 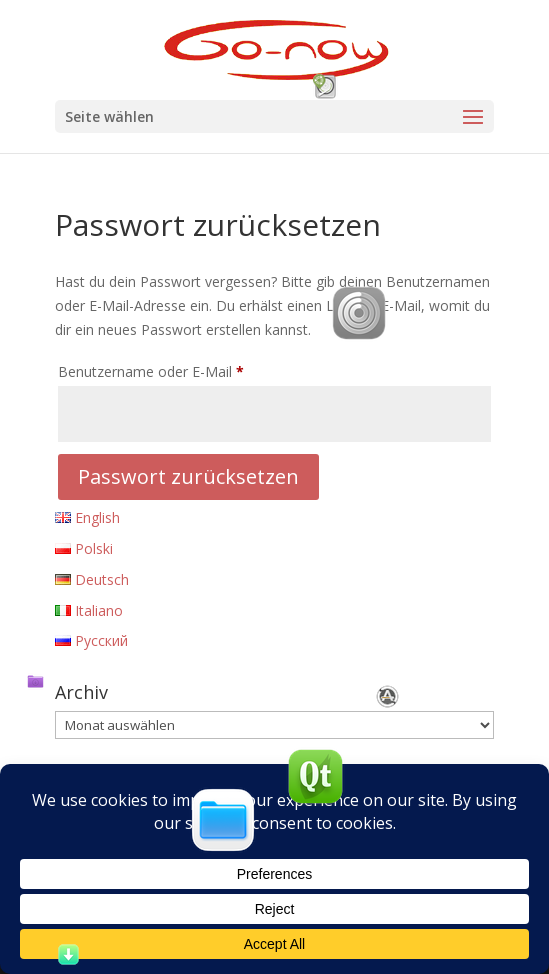 What do you see at coordinates (68, 954) in the screenshot?
I see `save or download the current session` at bounding box center [68, 954].